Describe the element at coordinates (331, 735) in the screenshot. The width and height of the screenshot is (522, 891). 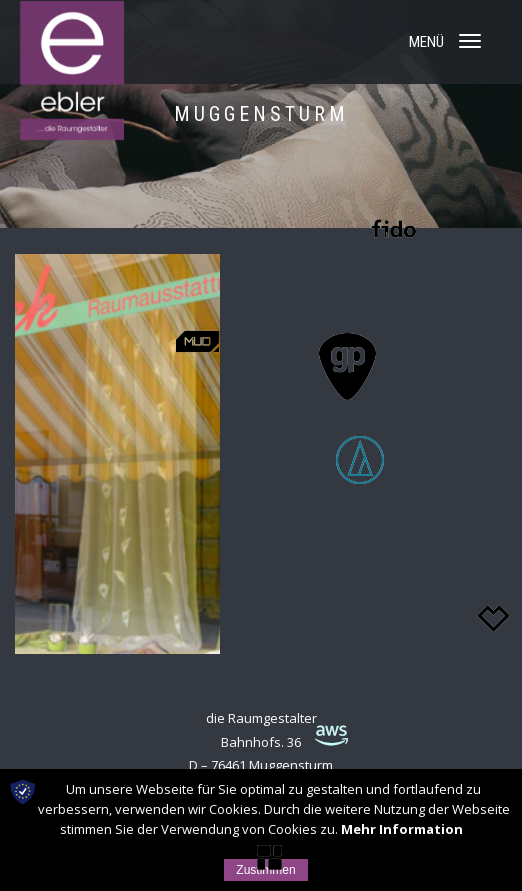
I see `amazon web services logo` at that location.